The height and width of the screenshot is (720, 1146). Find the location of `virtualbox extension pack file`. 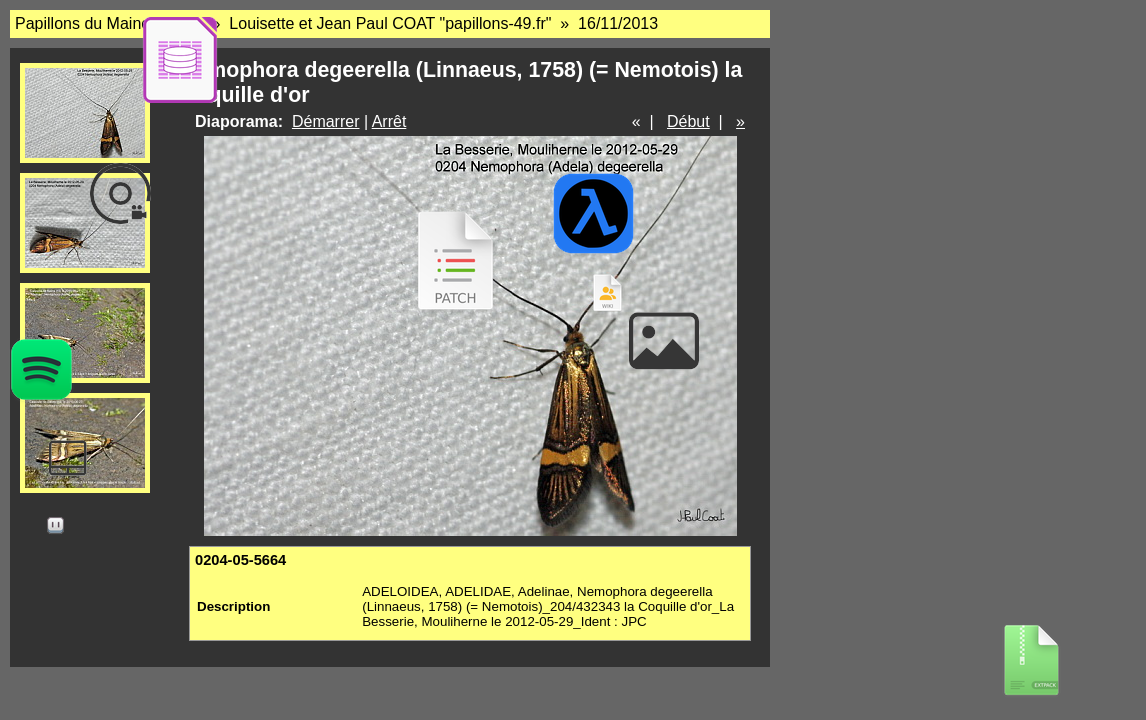

virtualbox extension pack file is located at coordinates (1031, 661).